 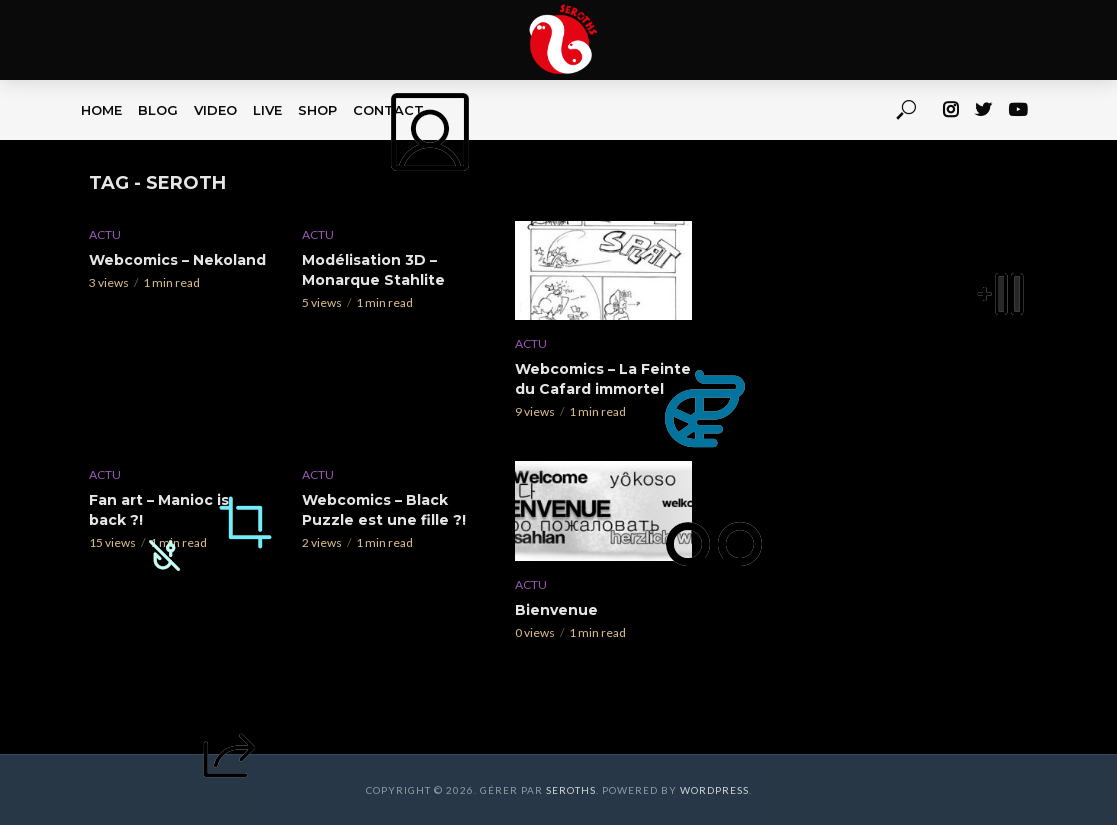 What do you see at coordinates (430, 132) in the screenshot?
I see `view user profile` at bounding box center [430, 132].